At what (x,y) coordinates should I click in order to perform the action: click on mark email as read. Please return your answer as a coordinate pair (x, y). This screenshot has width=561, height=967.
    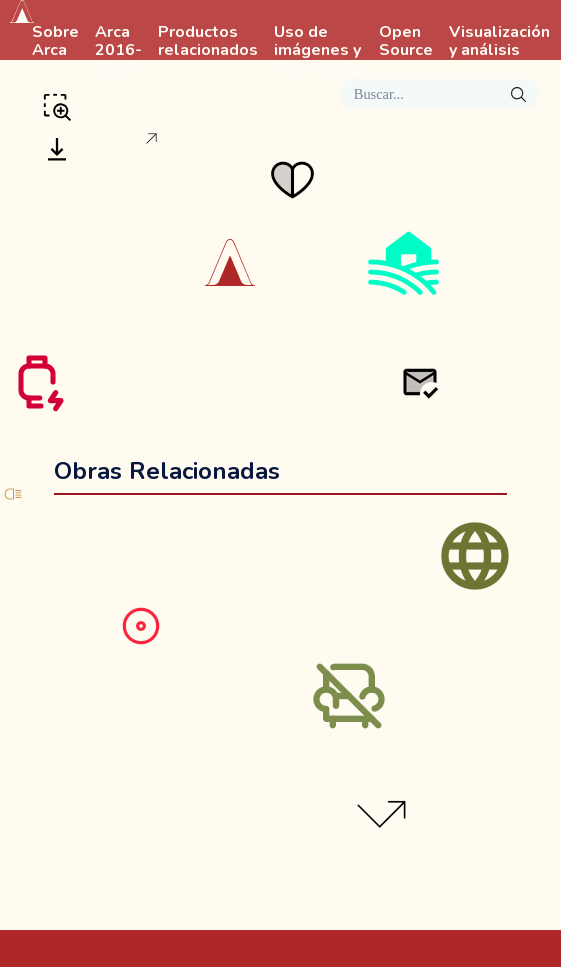
    Looking at the image, I should click on (420, 382).